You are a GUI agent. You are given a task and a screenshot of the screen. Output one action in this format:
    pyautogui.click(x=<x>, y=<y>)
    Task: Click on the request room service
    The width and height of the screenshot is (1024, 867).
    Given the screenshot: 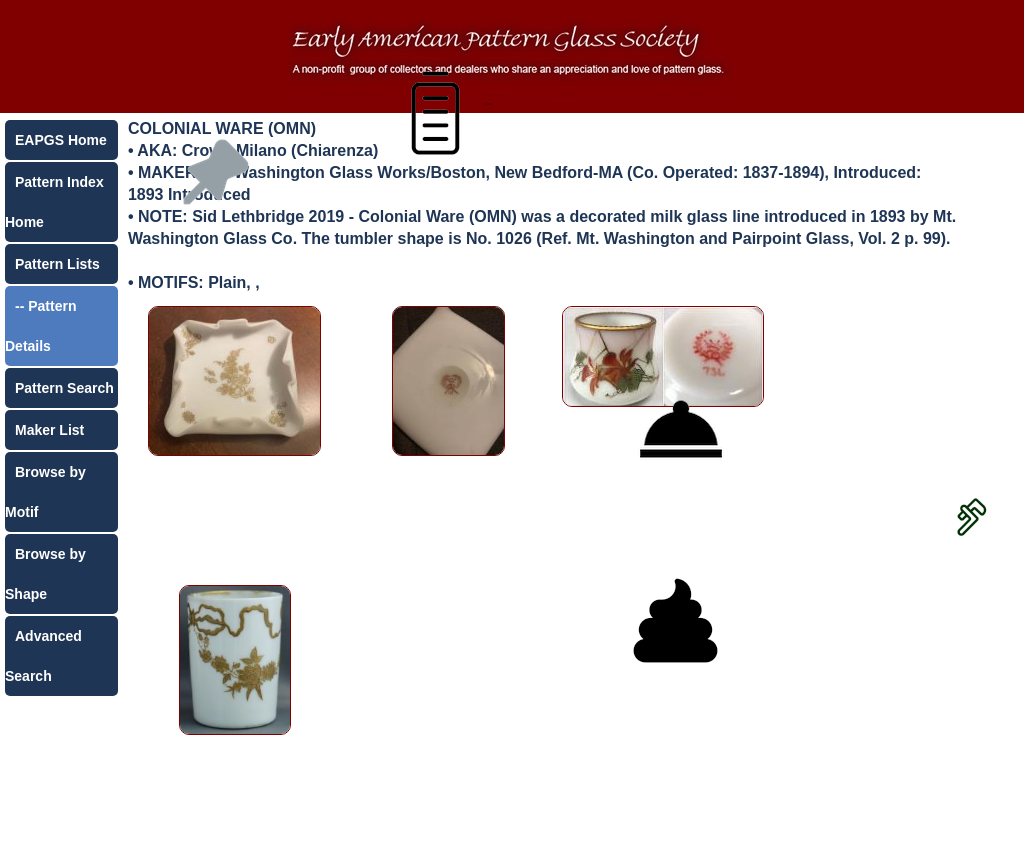 What is the action you would take?
    pyautogui.click(x=681, y=429)
    